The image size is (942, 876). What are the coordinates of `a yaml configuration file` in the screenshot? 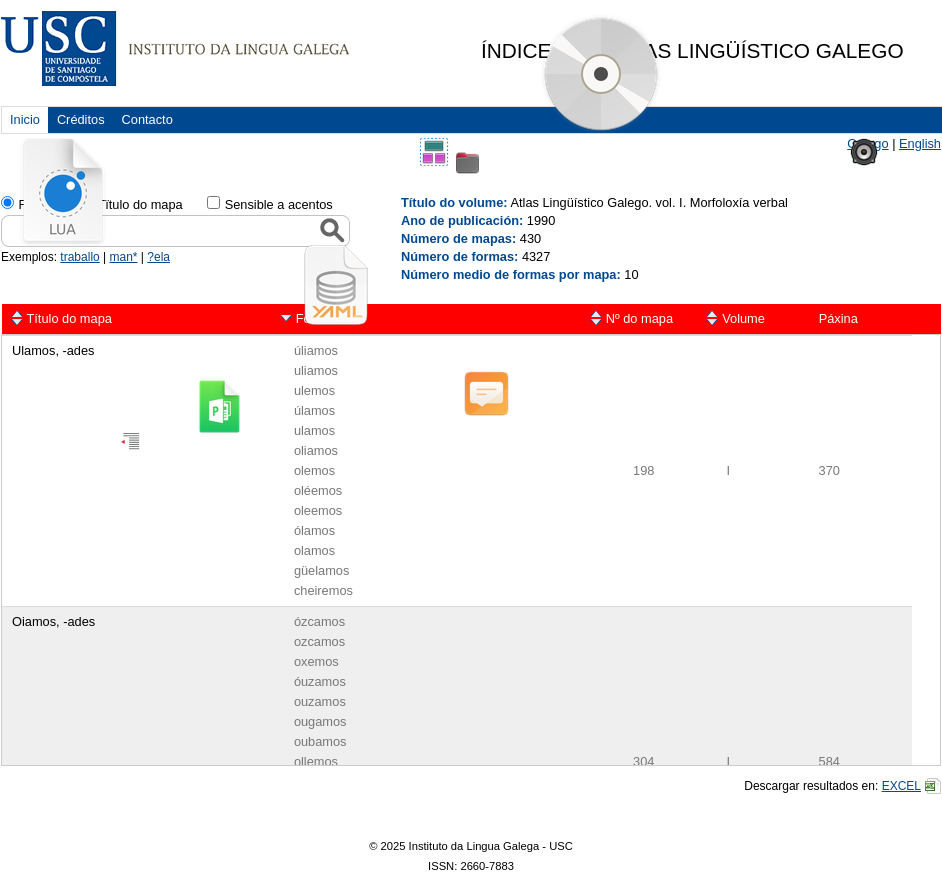 It's located at (336, 285).